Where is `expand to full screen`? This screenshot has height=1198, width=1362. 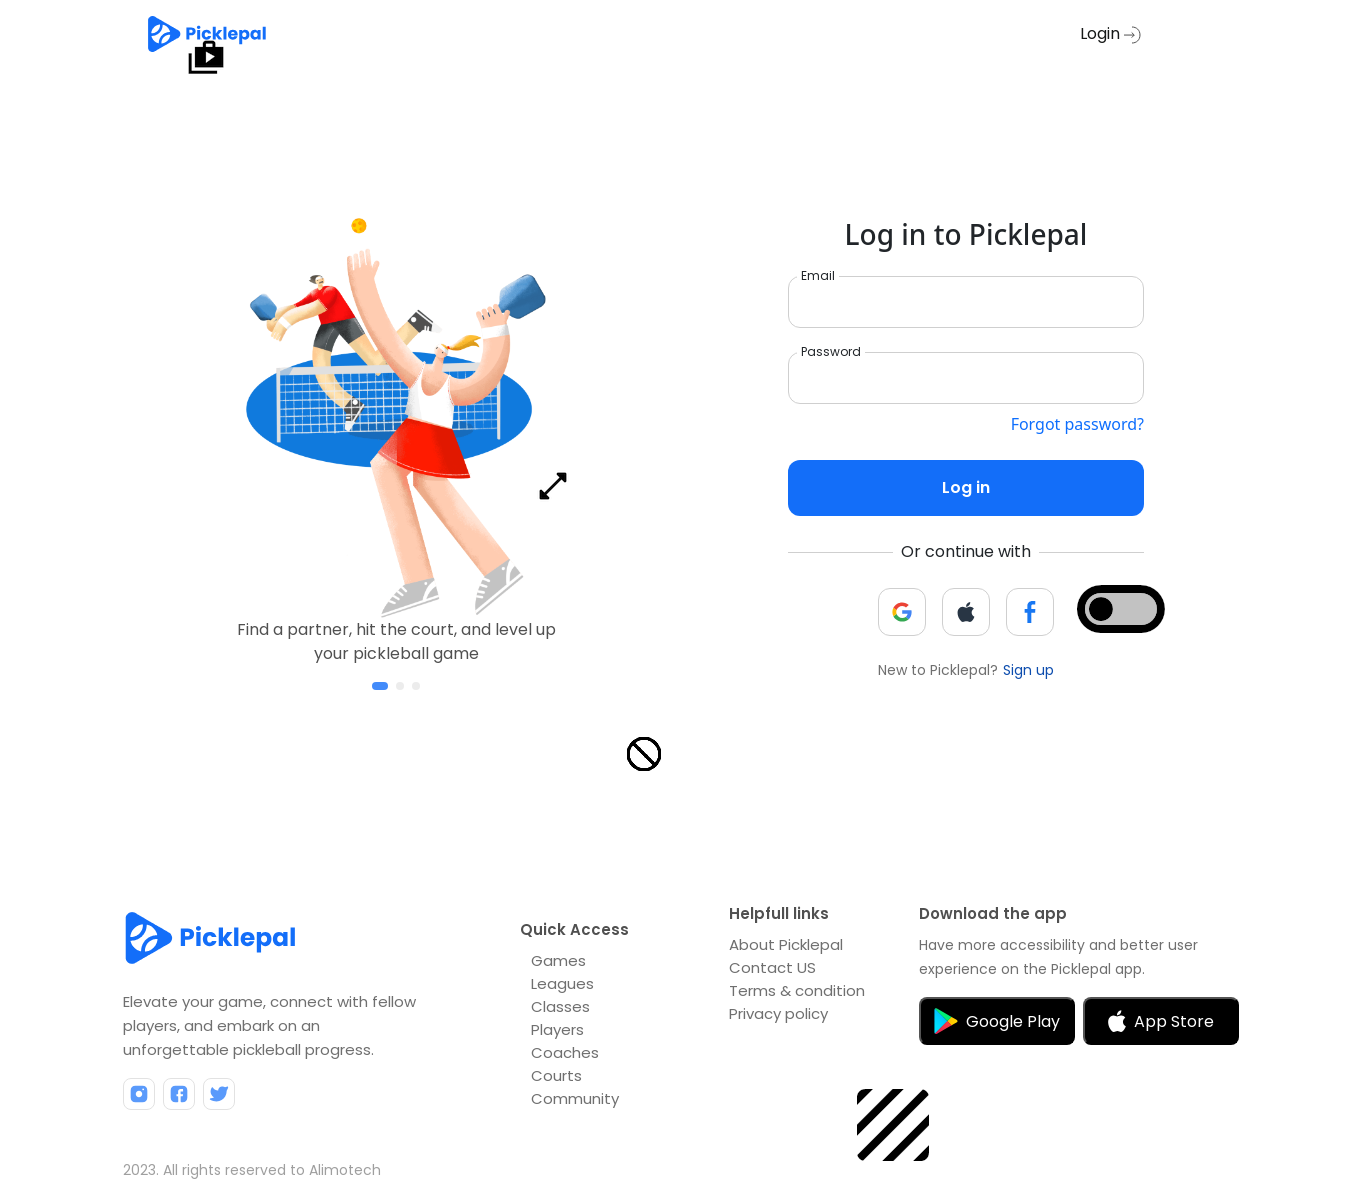 expand to full screen is located at coordinates (553, 486).